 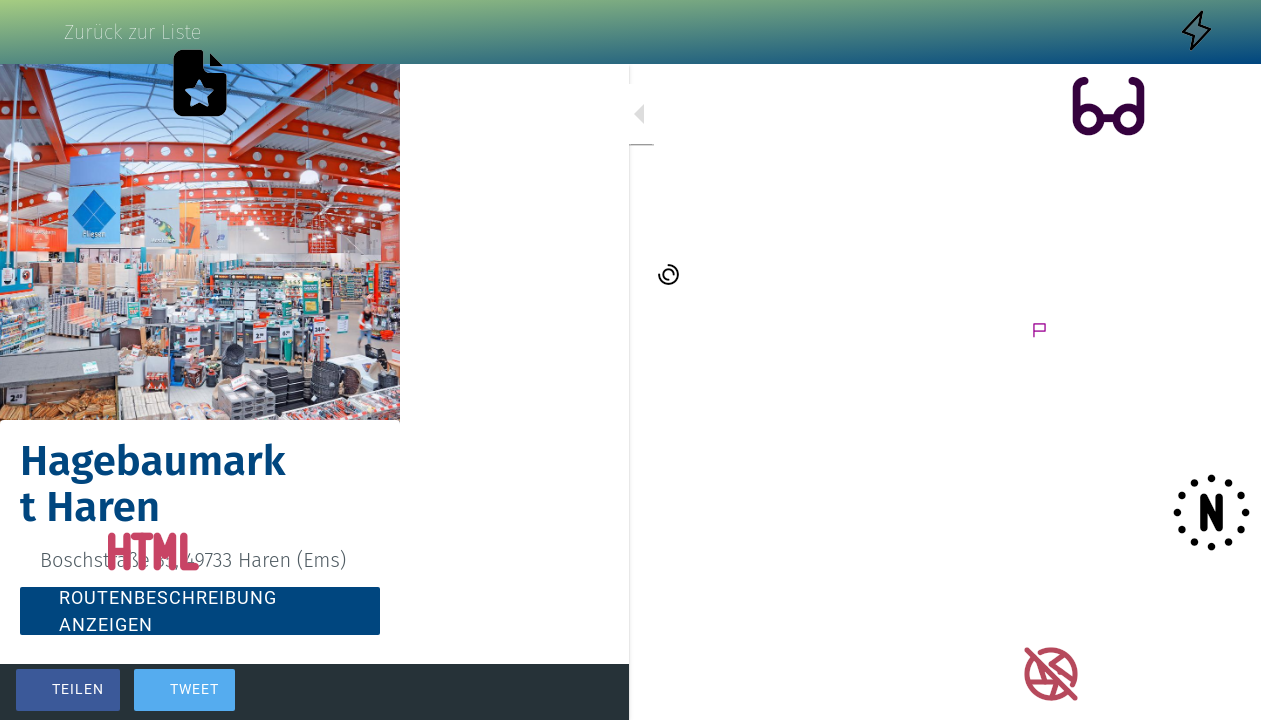 What do you see at coordinates (1039, 329) in the screenshot?
I see `flag an item for review` at bounding box center [1039, 329].